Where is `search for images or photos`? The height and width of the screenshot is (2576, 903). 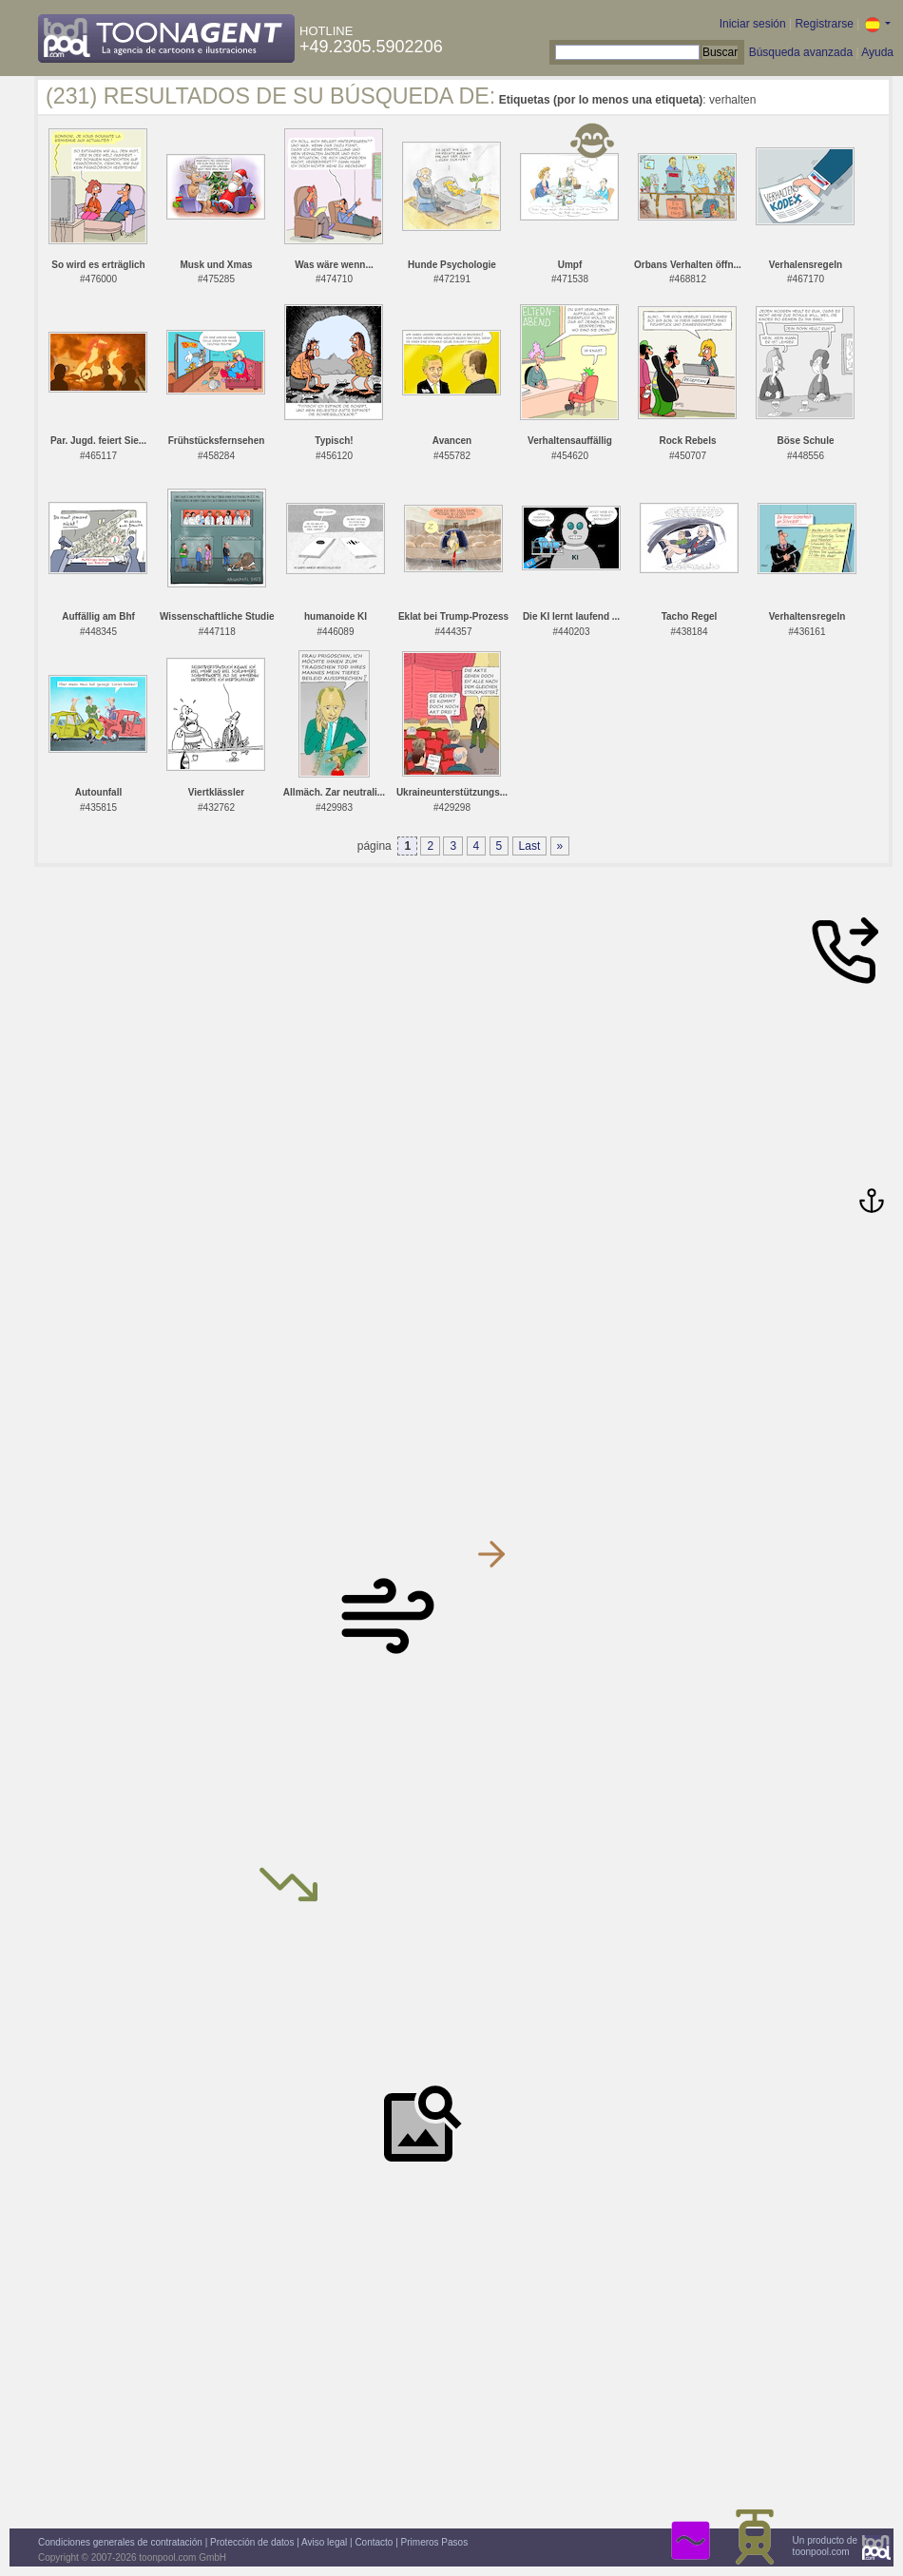
search for images or photos is located at coordinates (422, 2124).